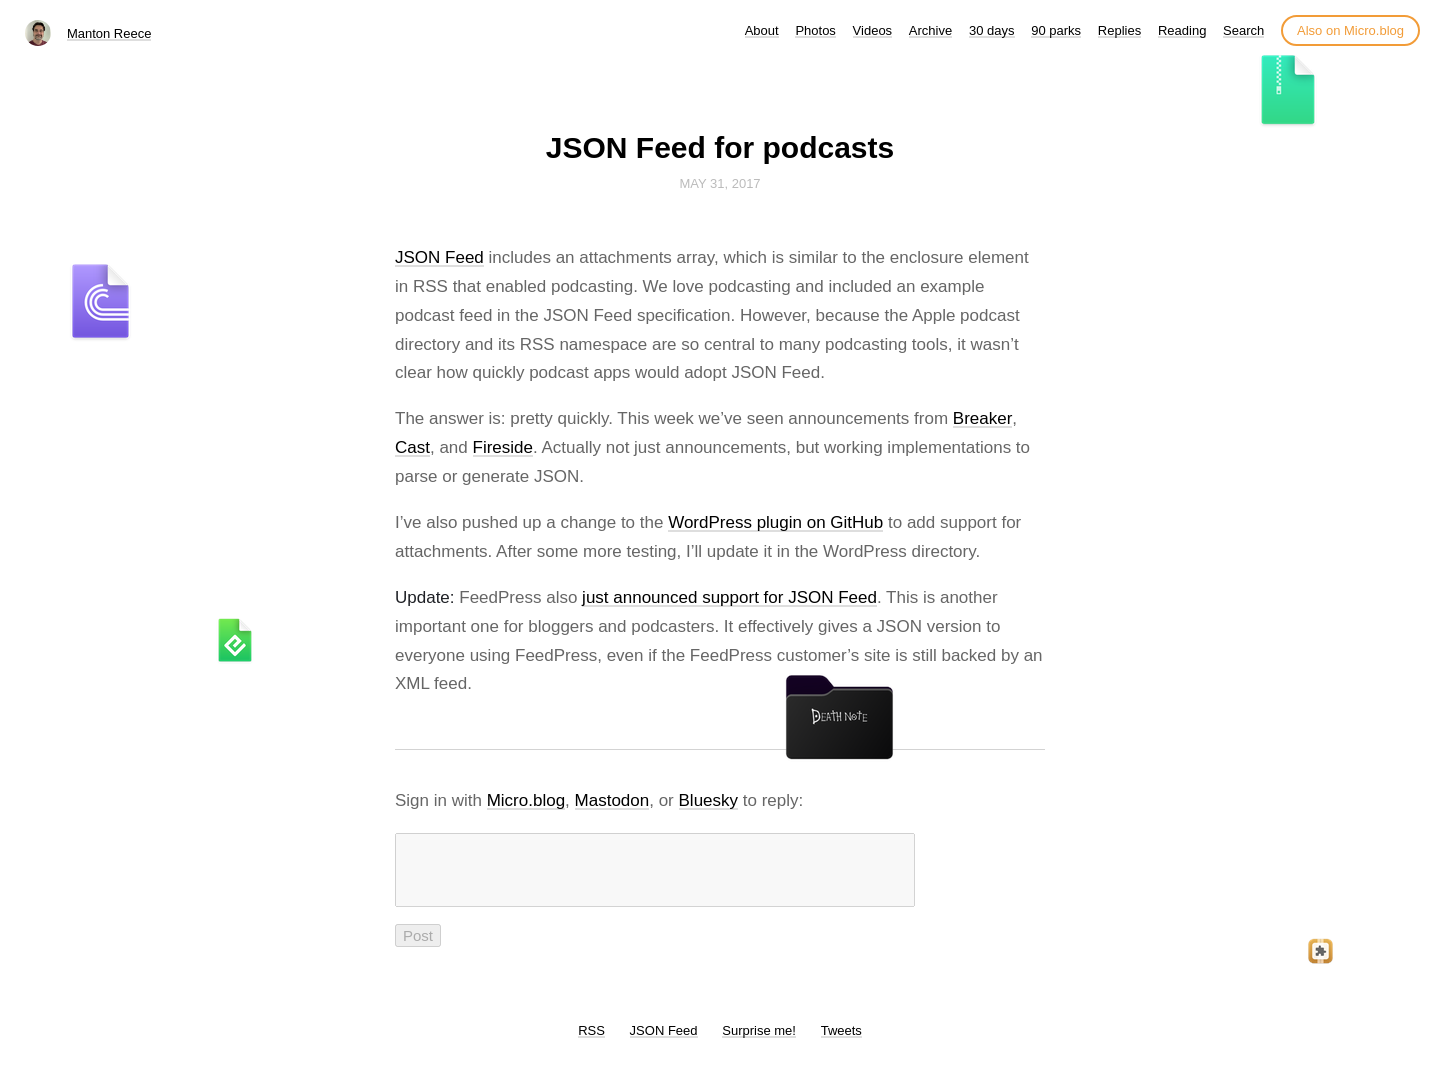  Describe the element at coordinates (235, 641) in the screenshot. I see `an epub ebook file` at that location.